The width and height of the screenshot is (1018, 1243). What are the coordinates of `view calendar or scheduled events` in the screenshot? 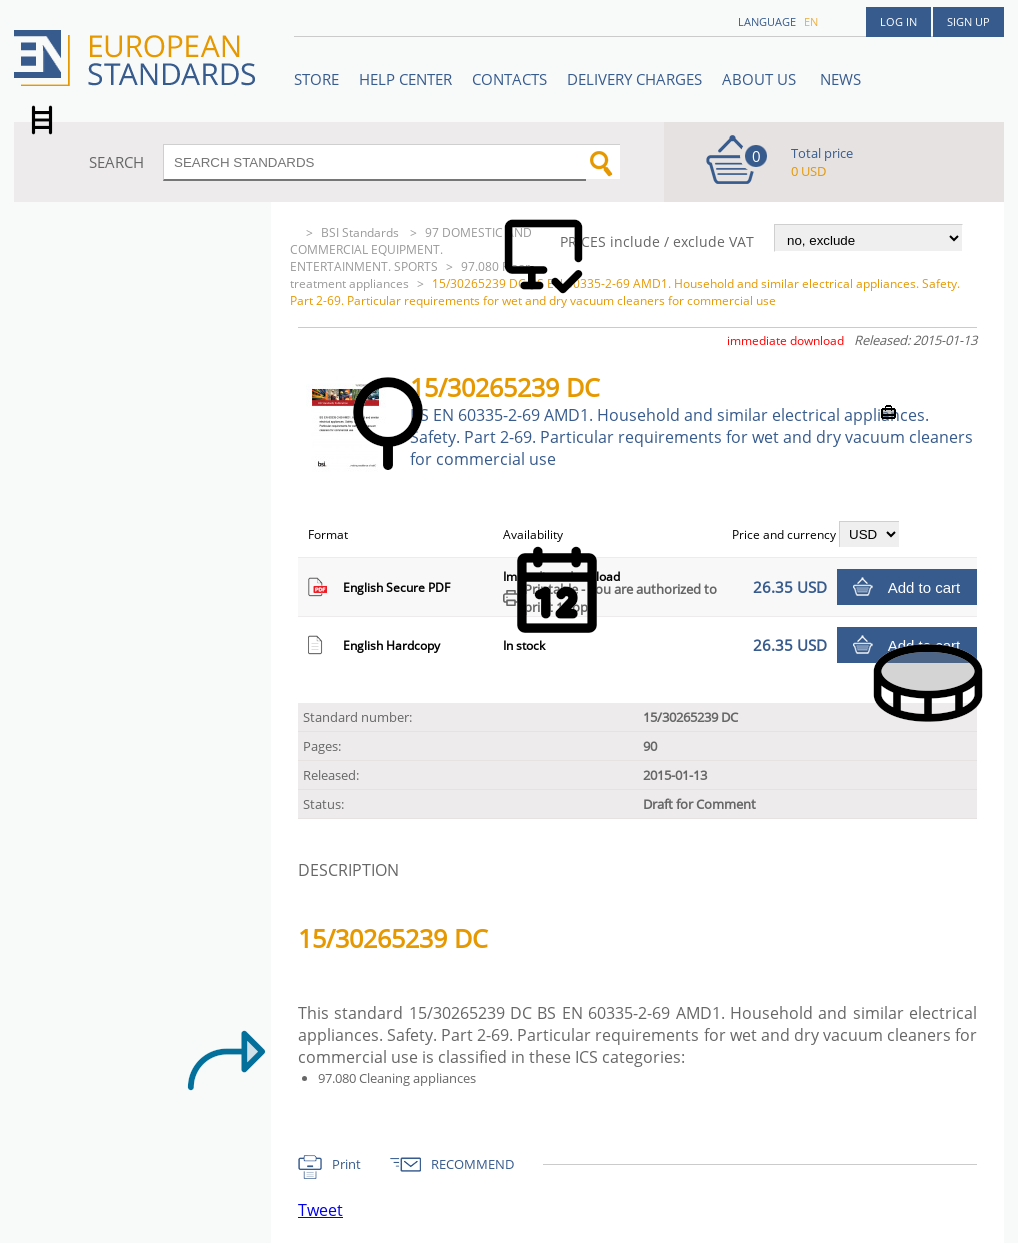 It's located at (557, 593).